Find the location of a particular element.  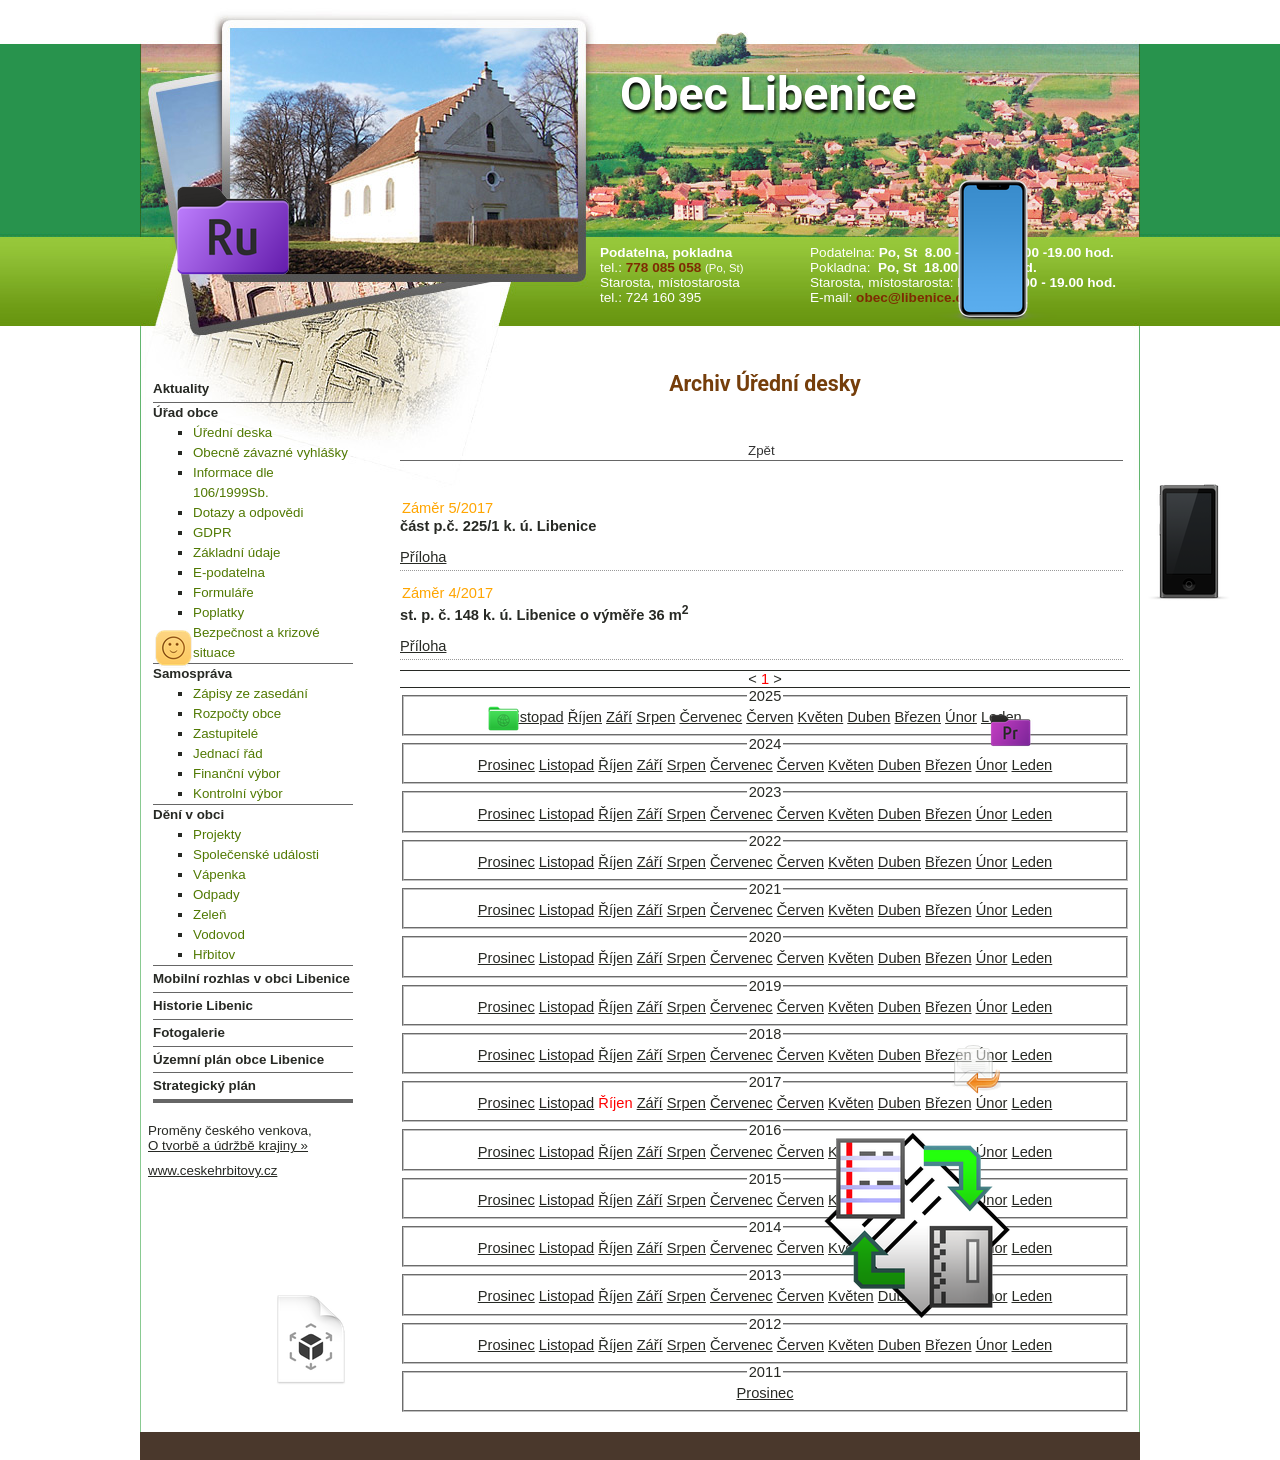

convert between chinese text formats is located at coordinates (916, 1224).